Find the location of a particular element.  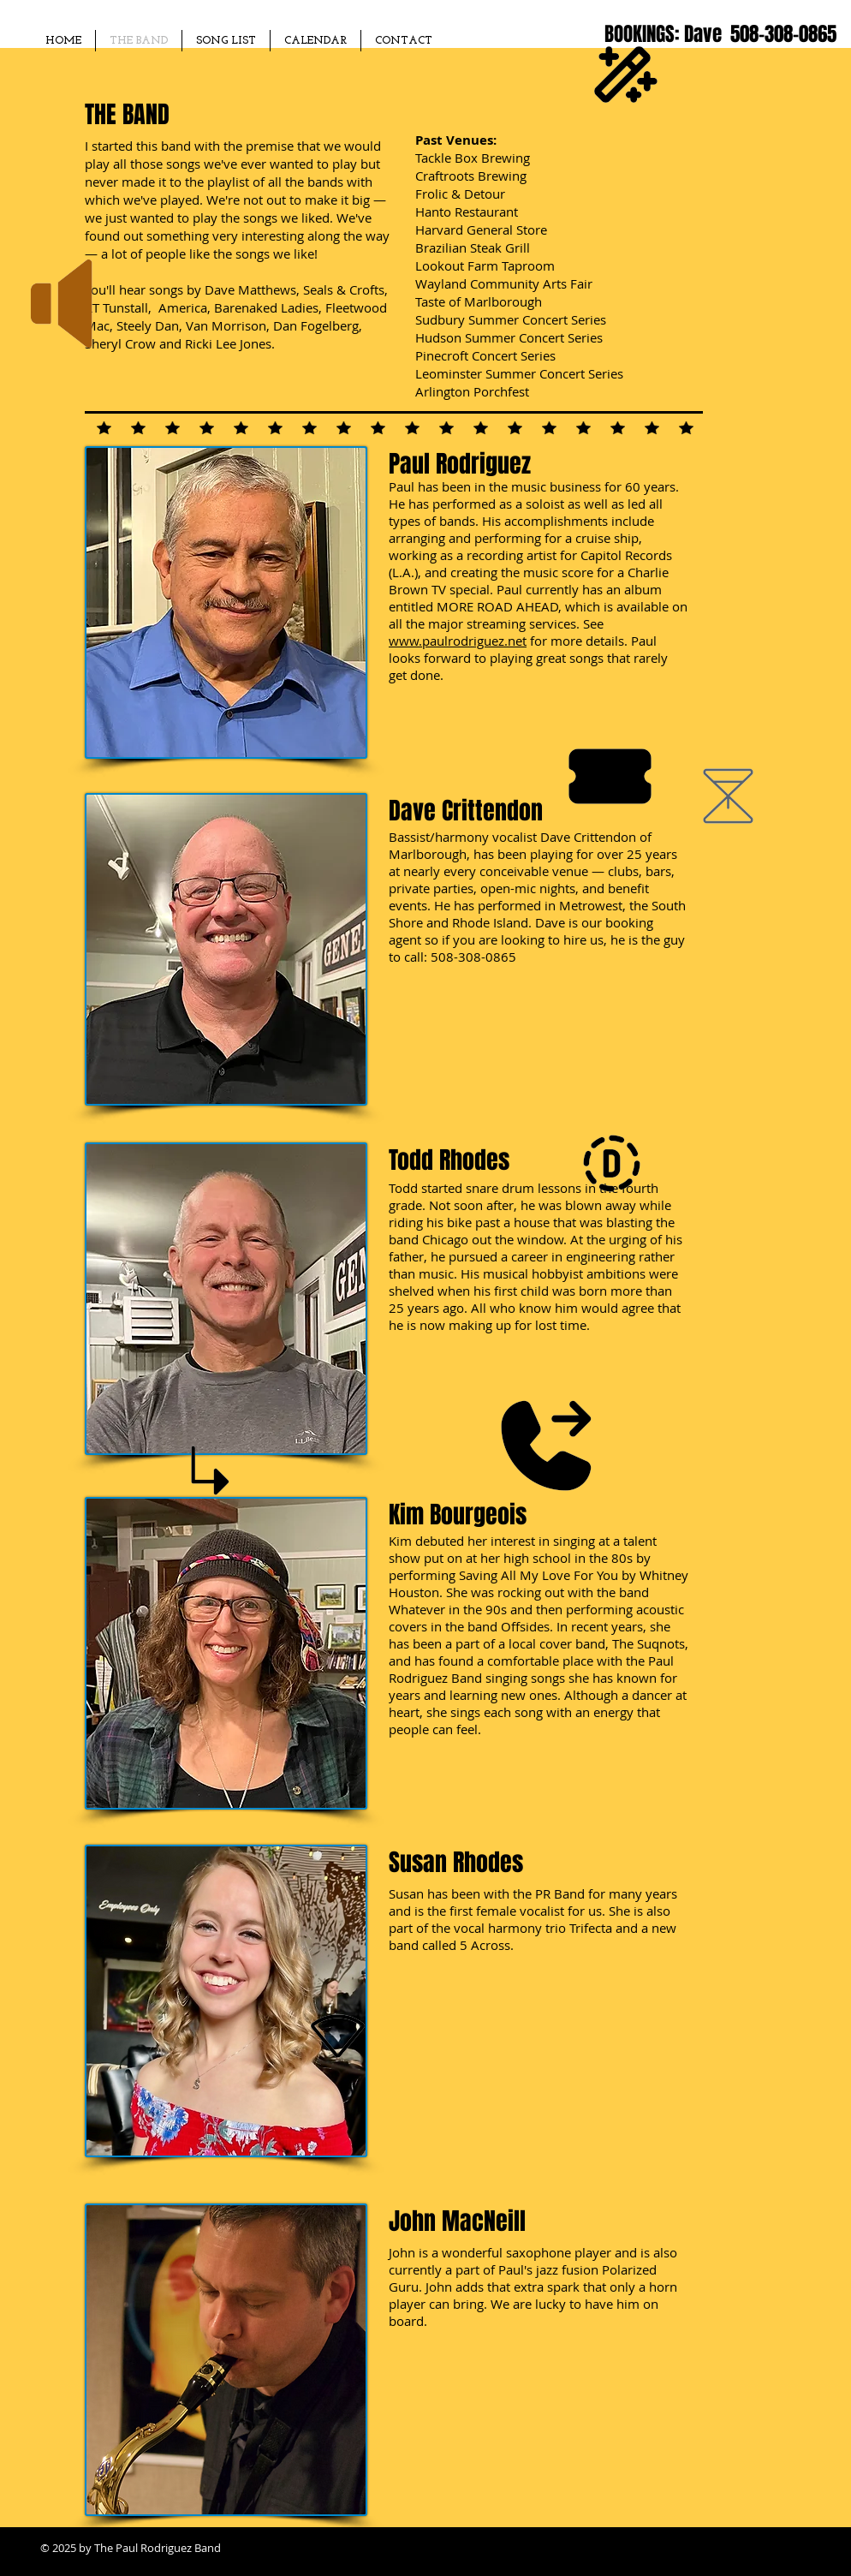

speaker with no volume output is located at coordinates (78, 303).